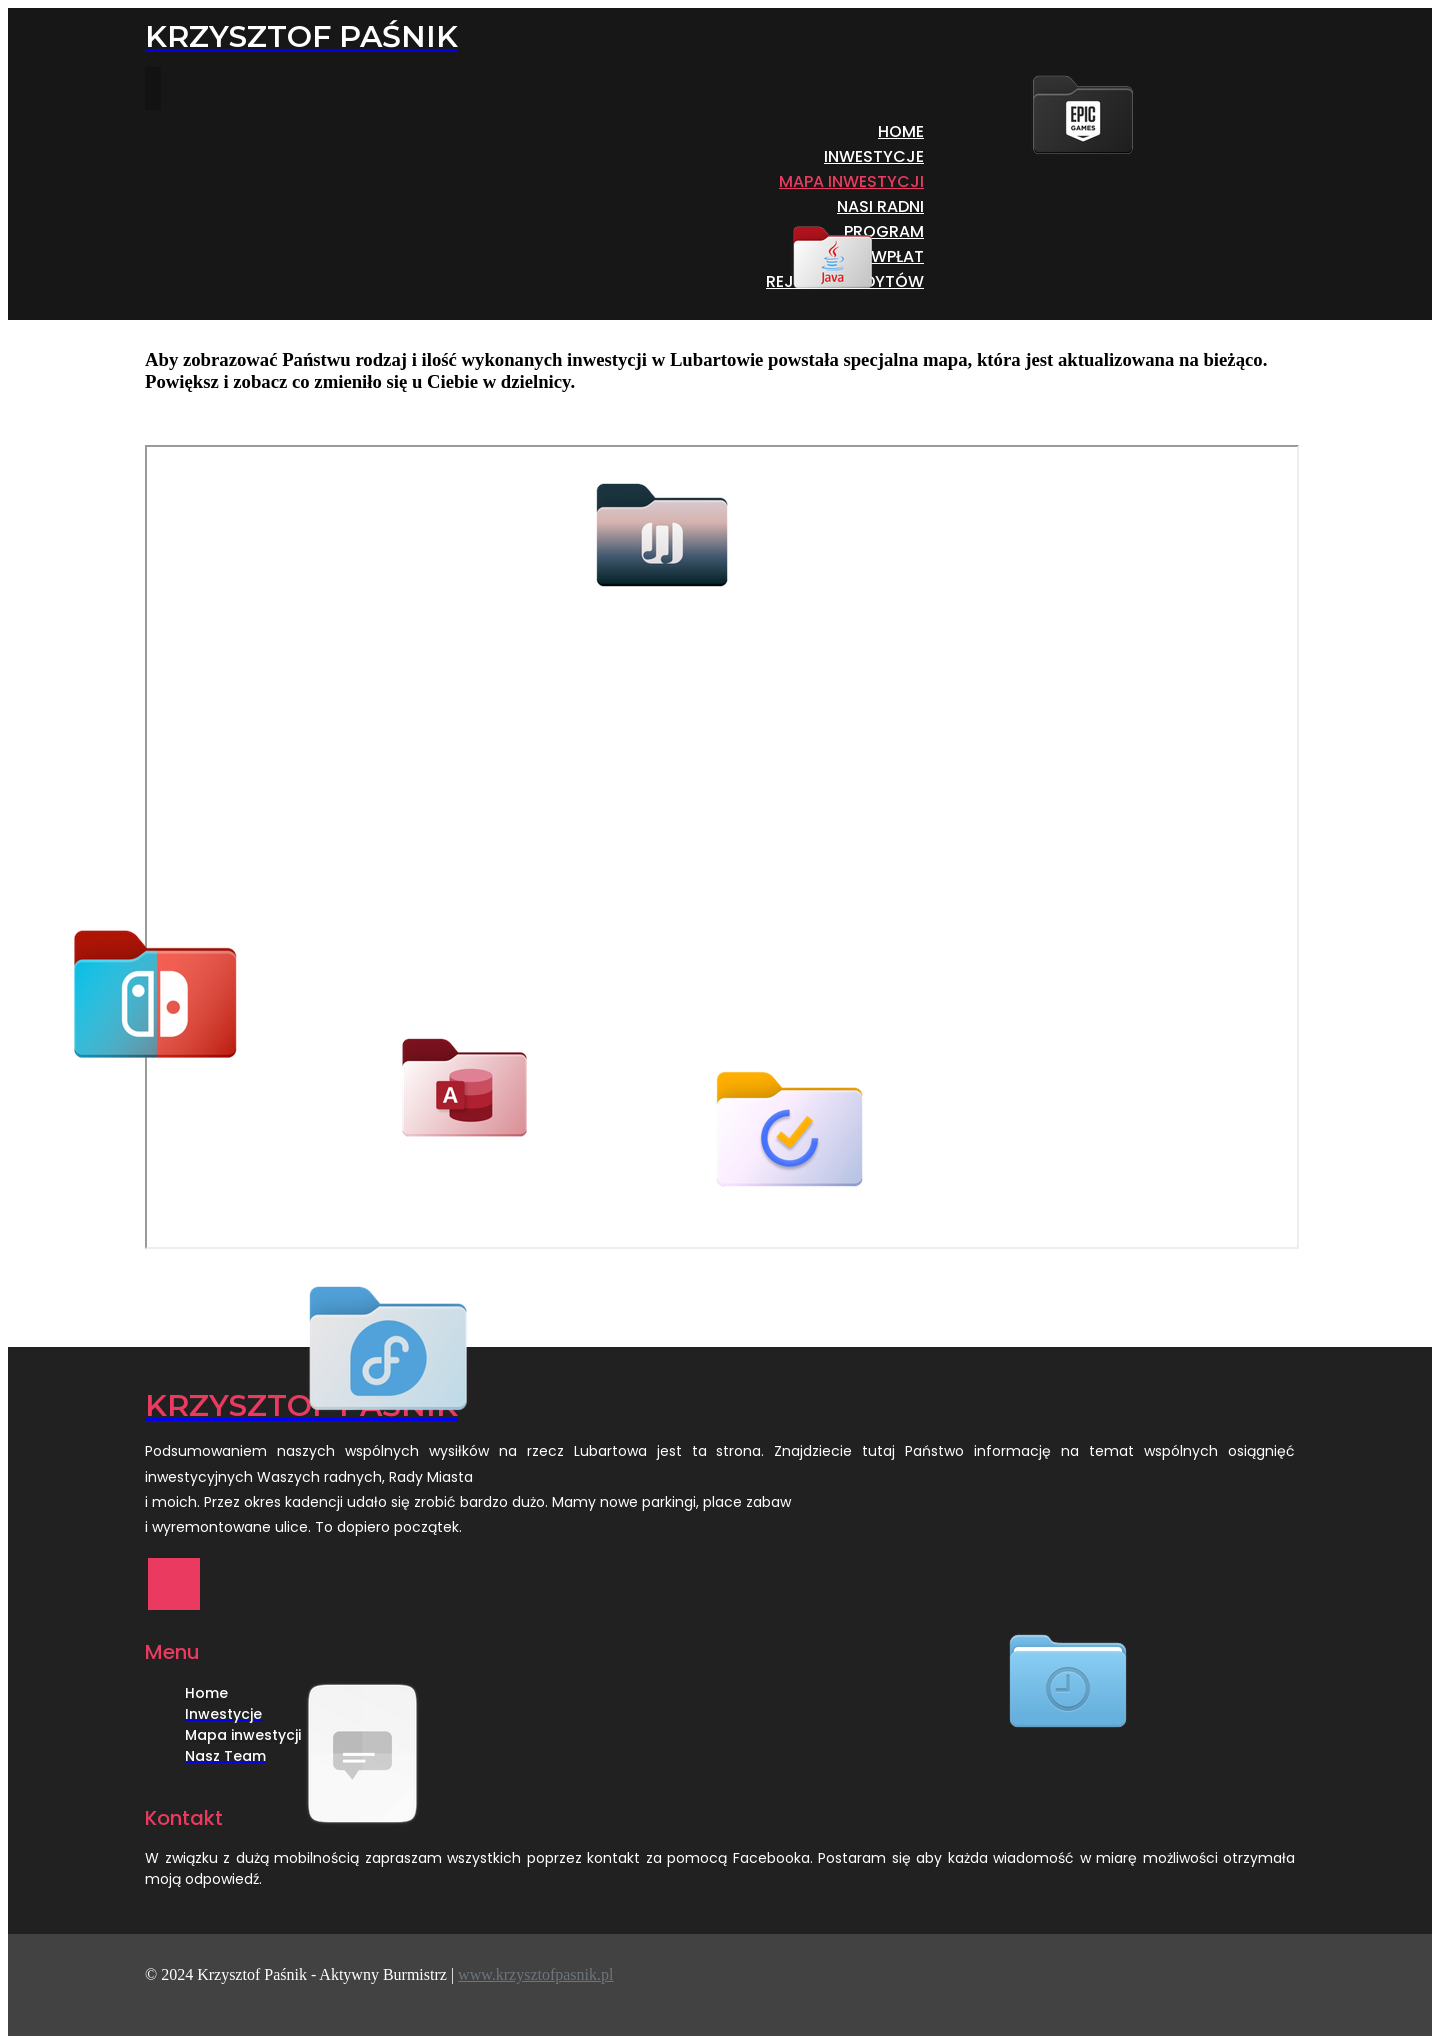  I want to click on open folder containing java project files, so click(832, 259).